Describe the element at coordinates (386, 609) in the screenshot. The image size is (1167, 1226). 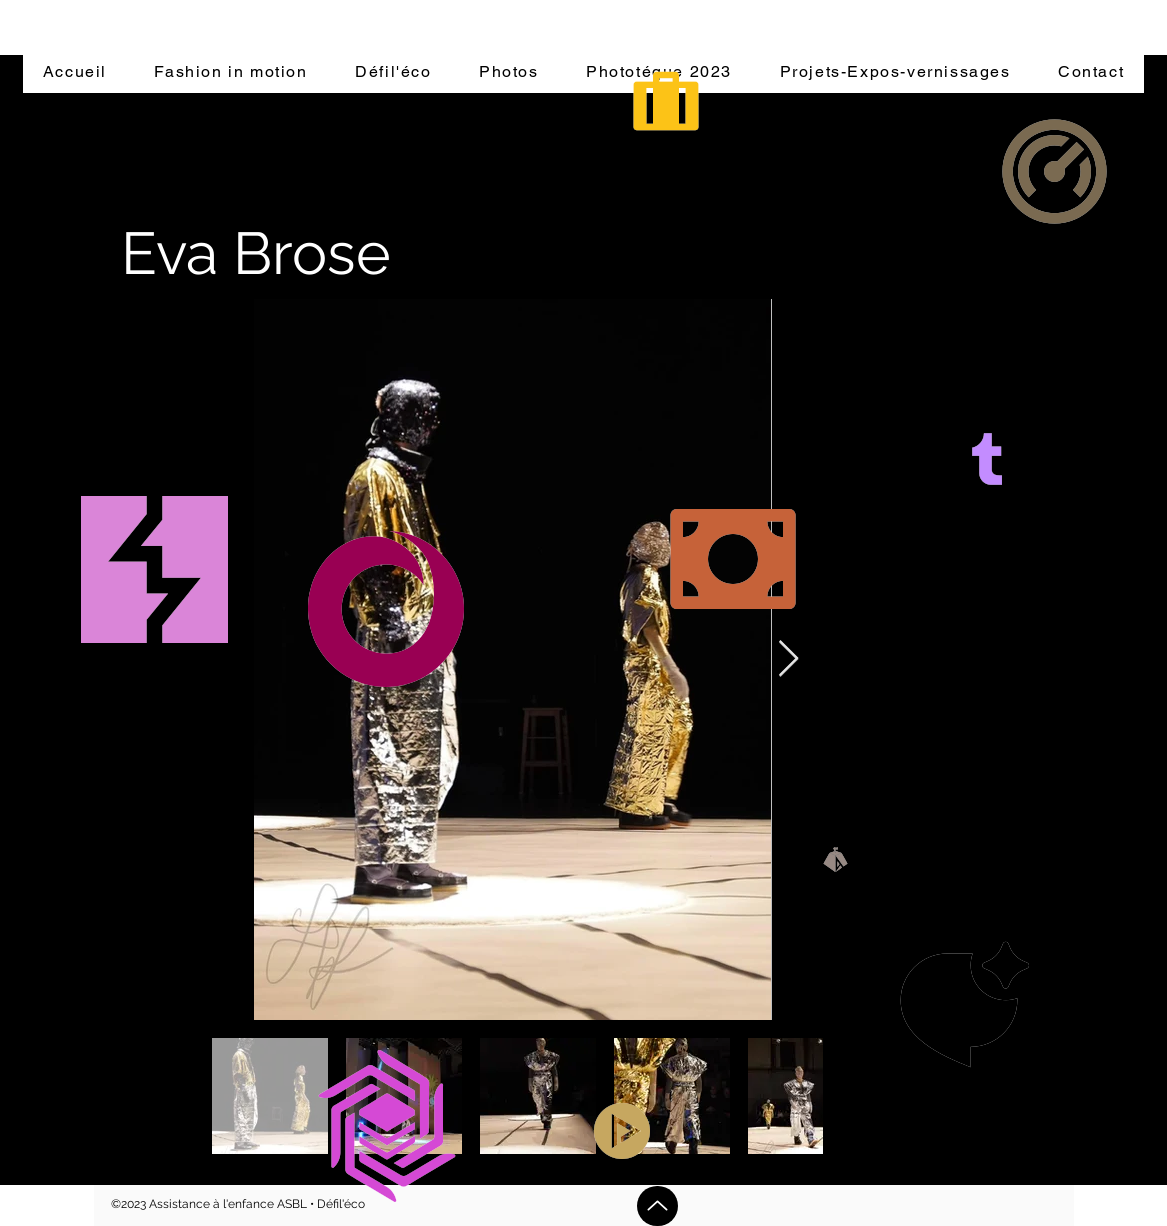
I see `singlestore database service` at that location.